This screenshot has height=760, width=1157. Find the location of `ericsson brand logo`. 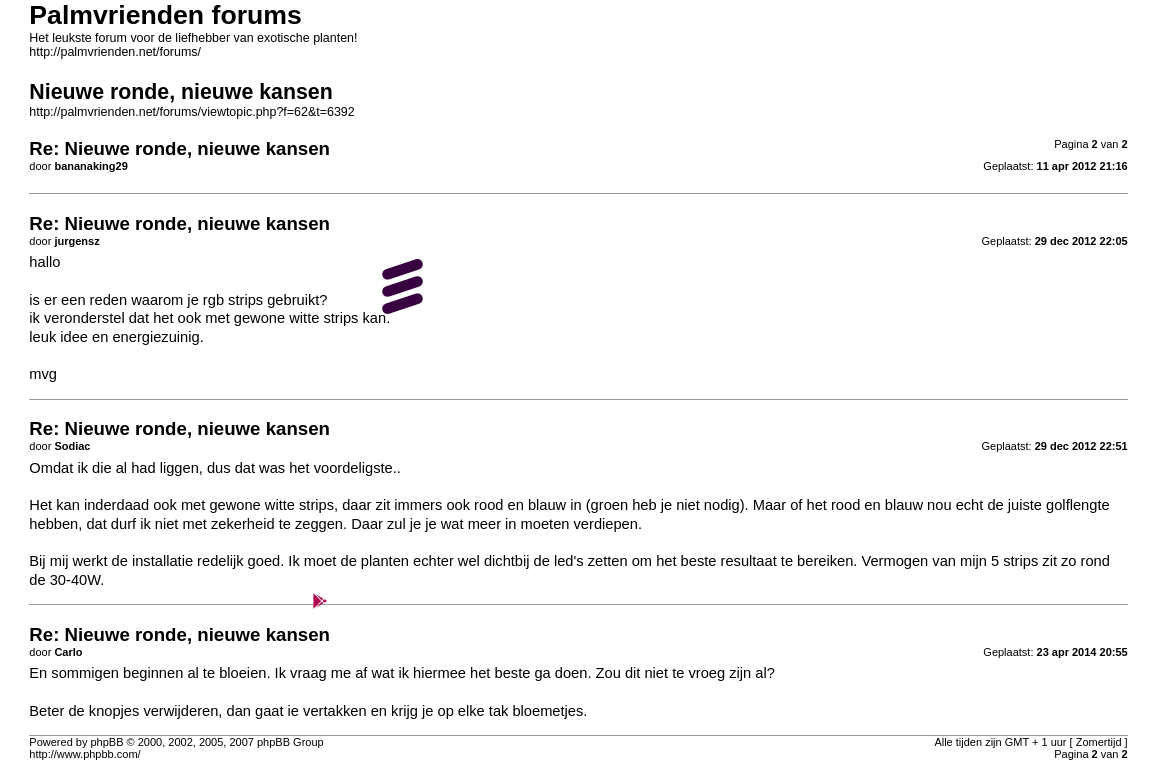

ericsson brand logo is located at coordinates (402, 286).